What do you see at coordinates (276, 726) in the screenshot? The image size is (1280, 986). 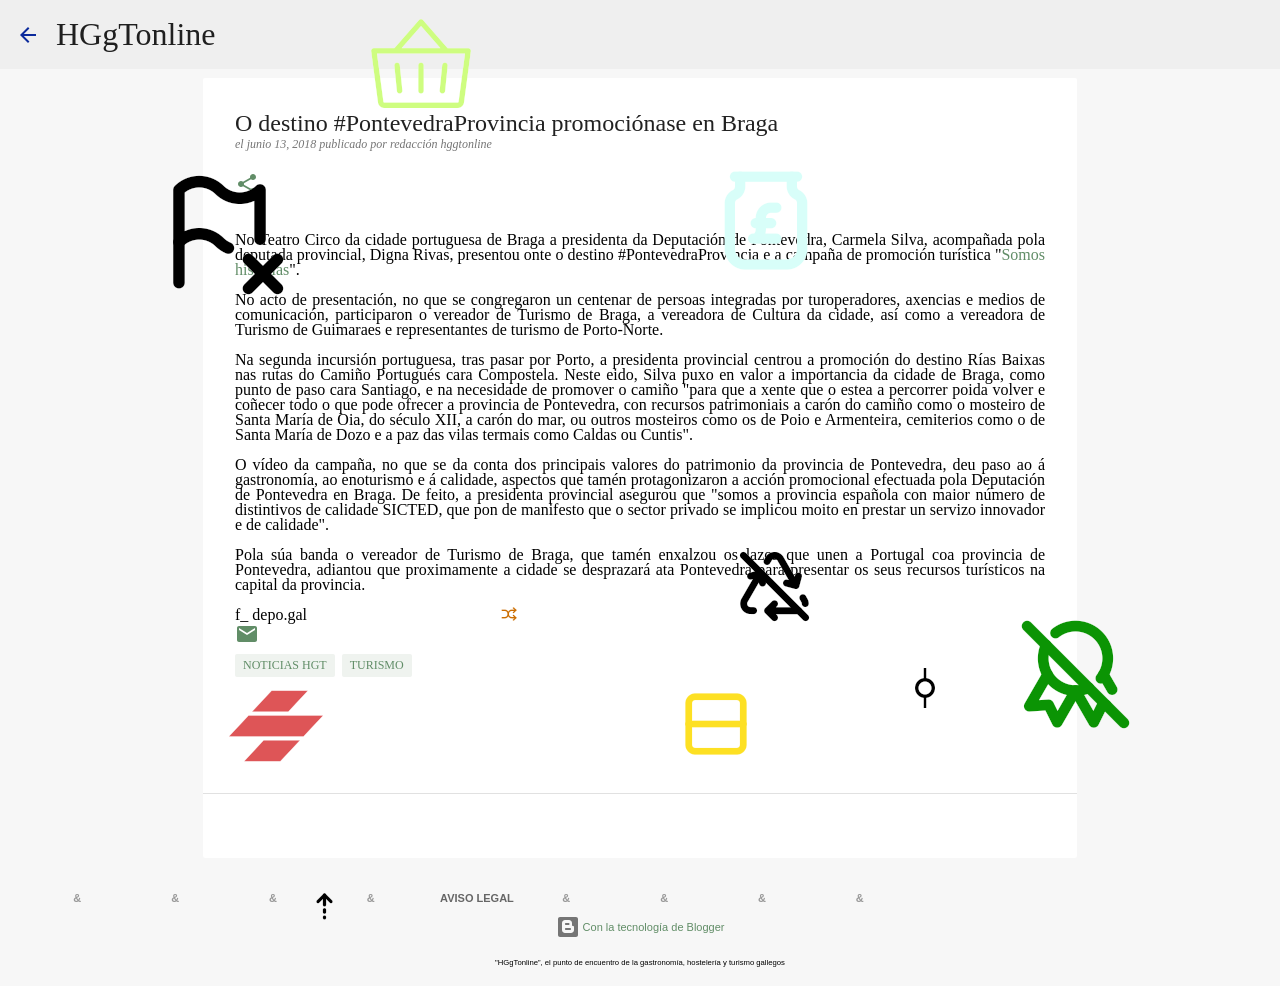 I see `stencil framework logo` at bounding box center [276, 726].